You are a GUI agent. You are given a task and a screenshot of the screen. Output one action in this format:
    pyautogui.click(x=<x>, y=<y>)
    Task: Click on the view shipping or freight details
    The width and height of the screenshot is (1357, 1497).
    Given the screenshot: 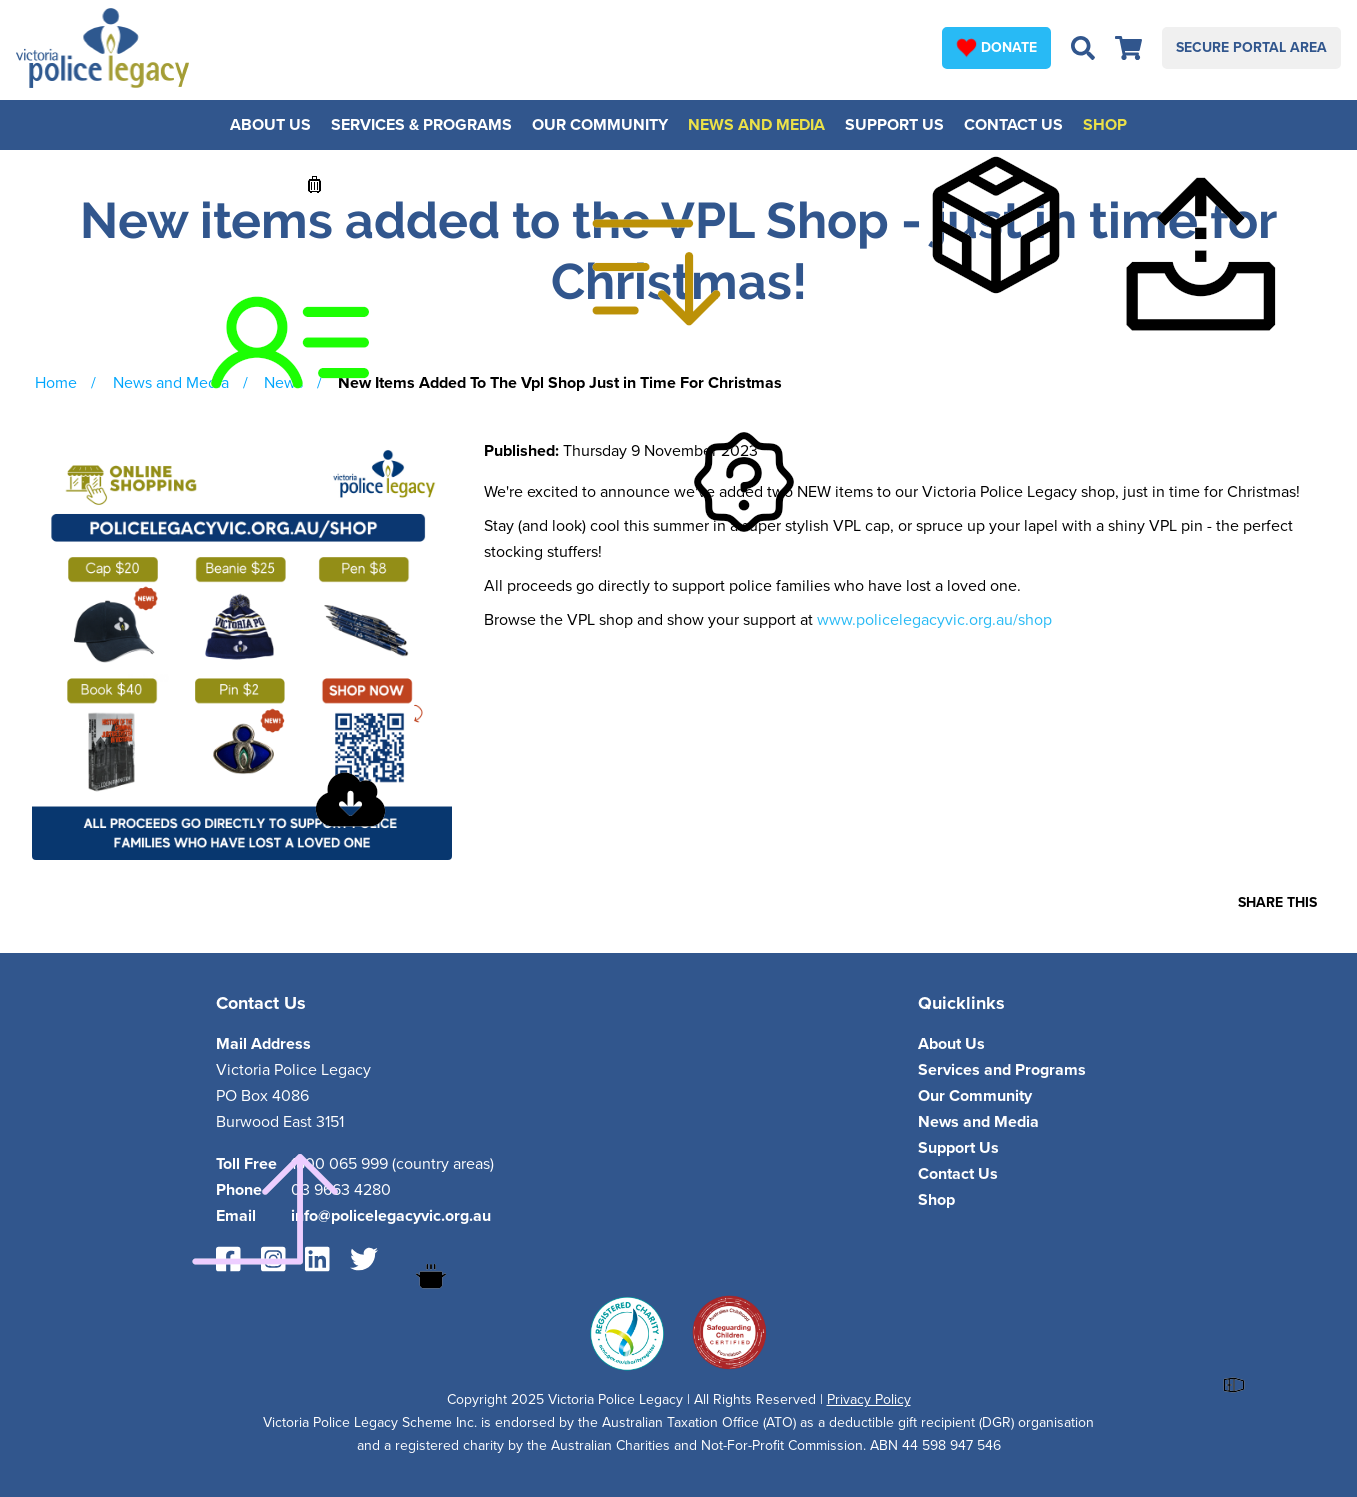 What is the action you would take?
    pyautogui.click(x=1234, y=1385)
    